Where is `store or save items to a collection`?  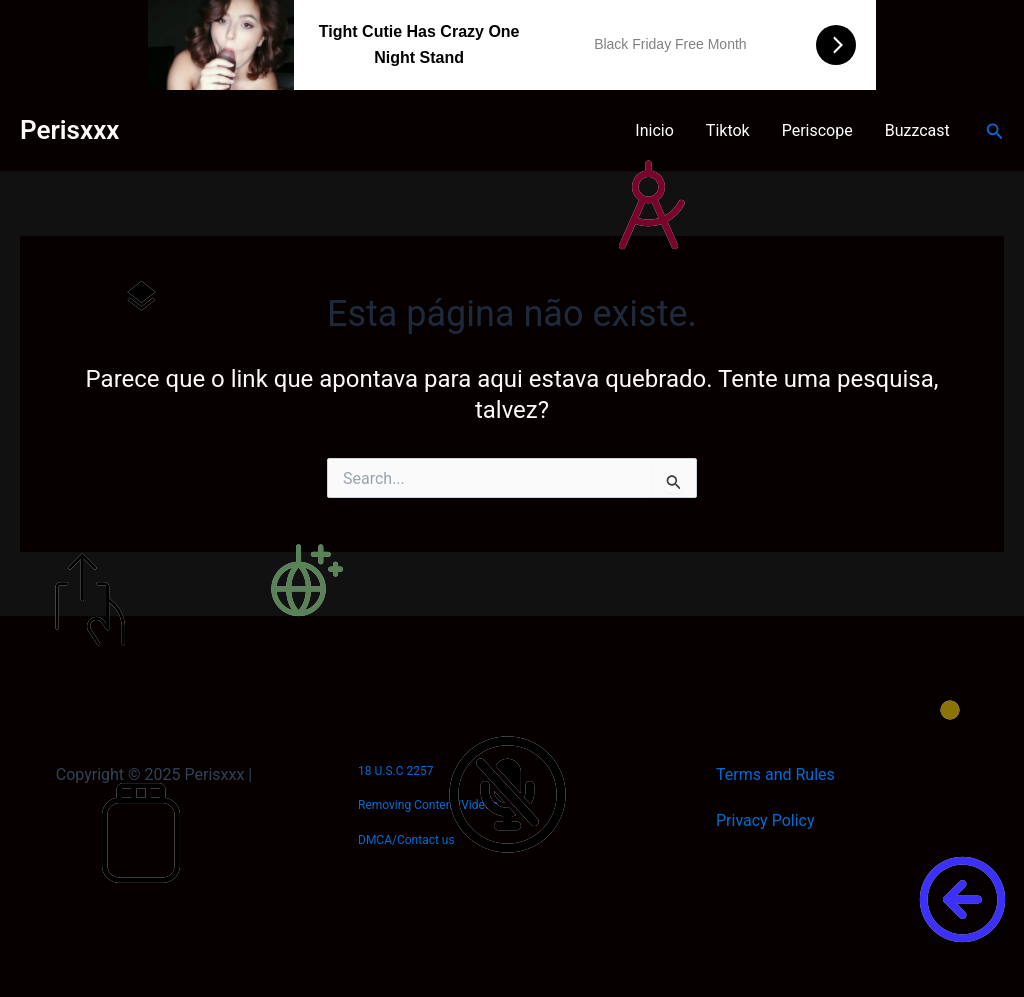 store or save items to a collection is located at coordinates (141, 833).